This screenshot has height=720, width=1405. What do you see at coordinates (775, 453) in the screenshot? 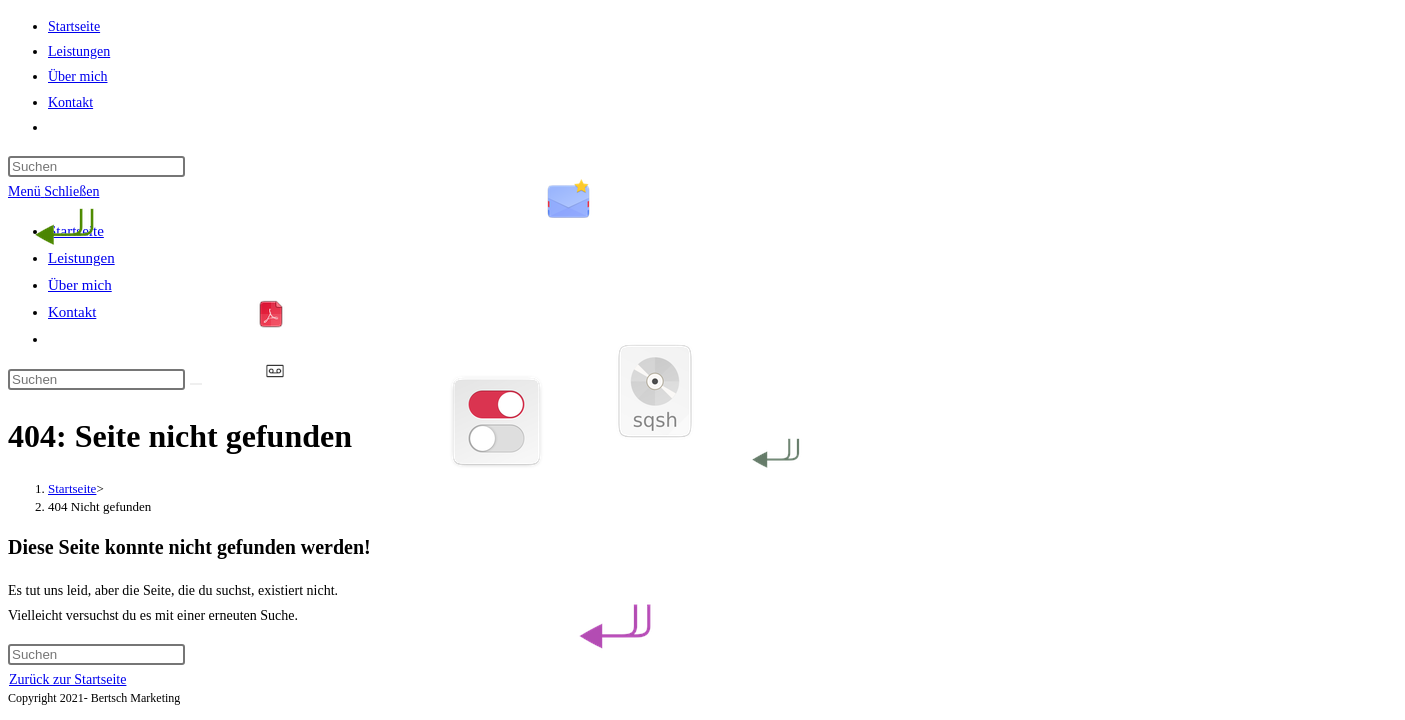
I see `reply to all recipients of an email` at bounding box center [775, 453].